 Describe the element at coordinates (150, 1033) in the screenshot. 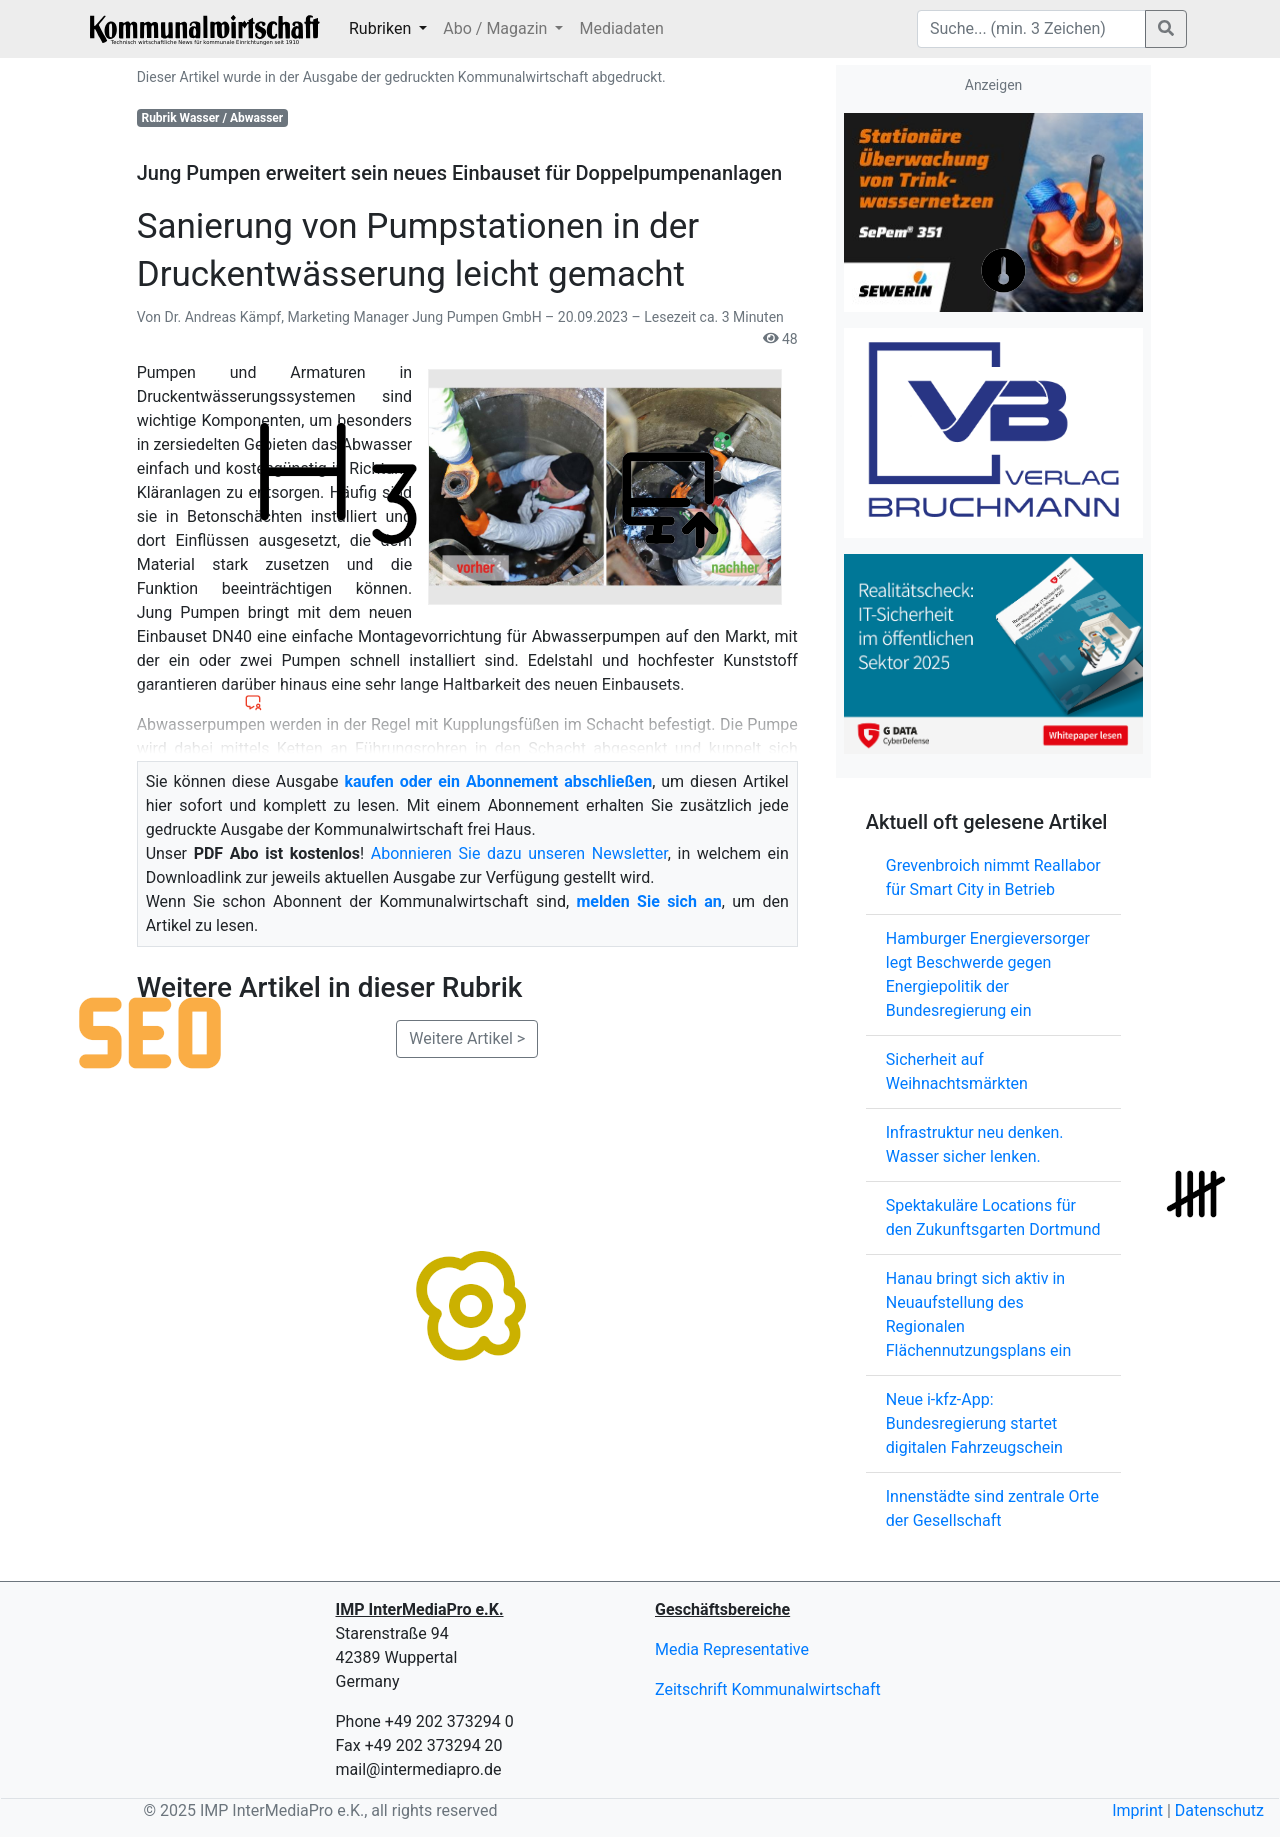

I see `access search engine optimization tools` at that location.